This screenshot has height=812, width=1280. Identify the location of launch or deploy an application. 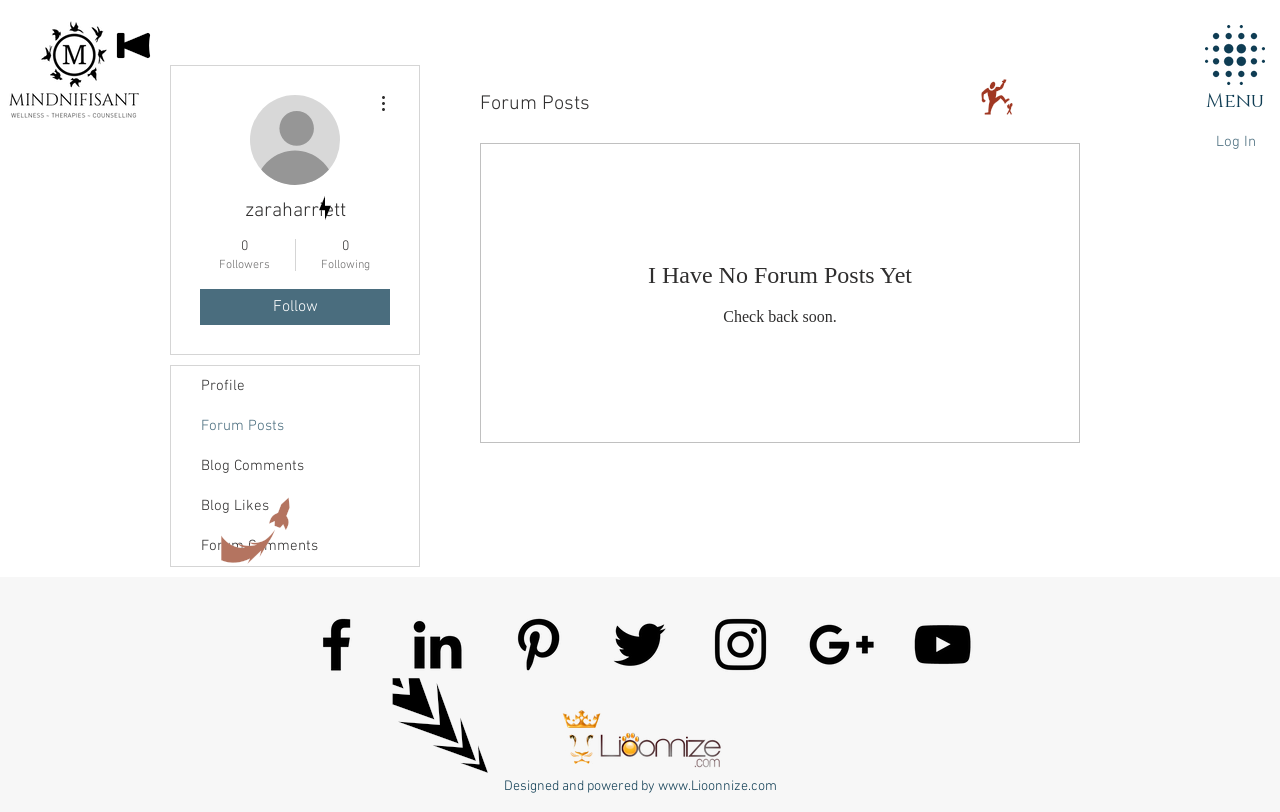
(255, 528).